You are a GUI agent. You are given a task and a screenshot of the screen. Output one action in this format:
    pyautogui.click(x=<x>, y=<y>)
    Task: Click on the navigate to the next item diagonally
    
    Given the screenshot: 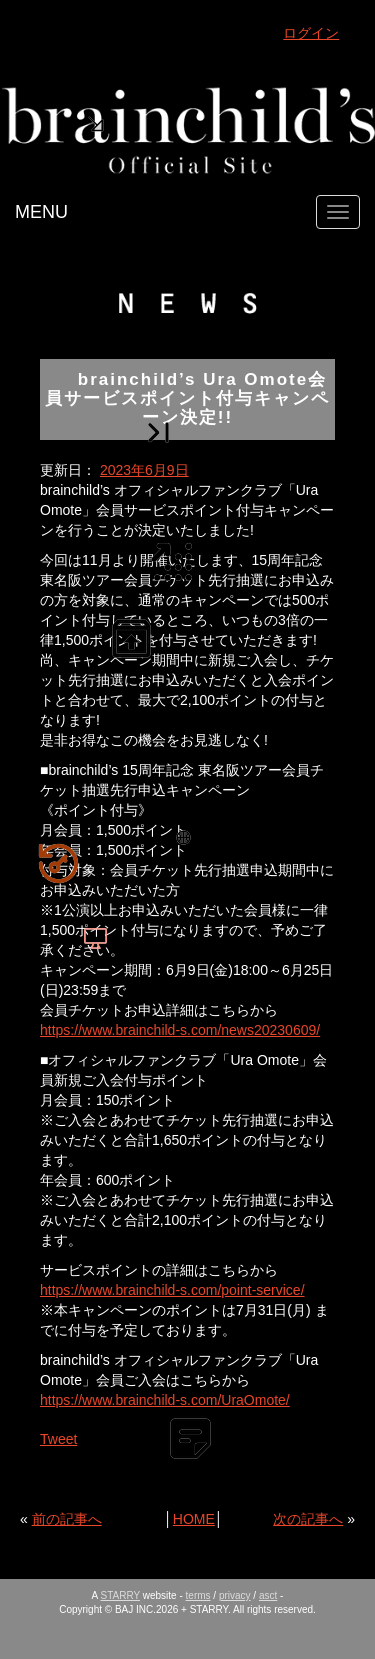 What is the action you would take?
    pyautogui.click(x=96, y=124)
    